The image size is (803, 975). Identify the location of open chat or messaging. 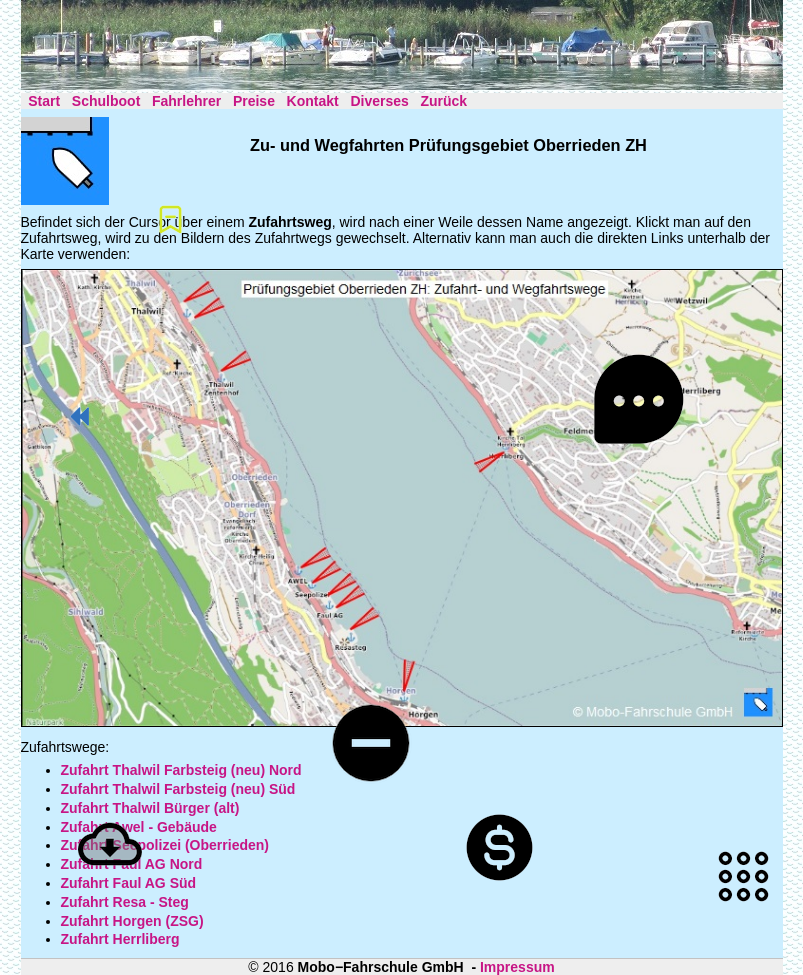
(637, 401).